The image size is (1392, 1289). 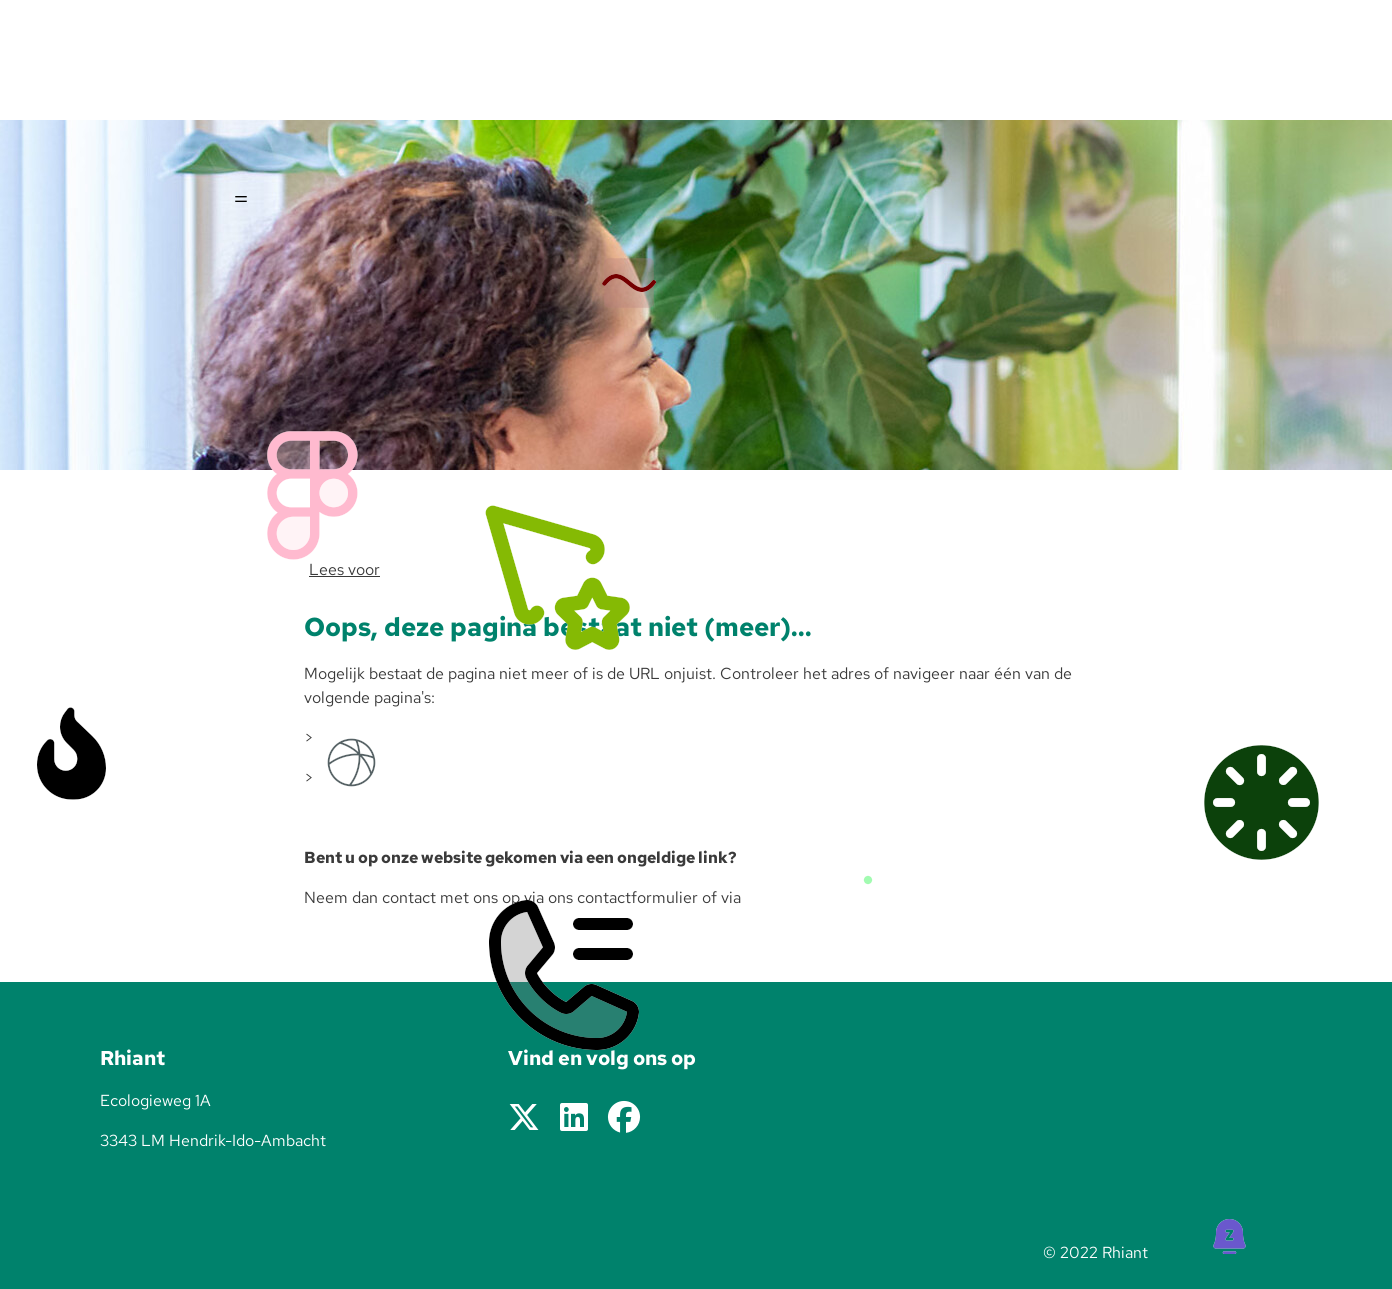 What do you see at coordinates (550, 570) in the screenshot?
I see `add cursor action to favorites` at bounding box center [550, 570].